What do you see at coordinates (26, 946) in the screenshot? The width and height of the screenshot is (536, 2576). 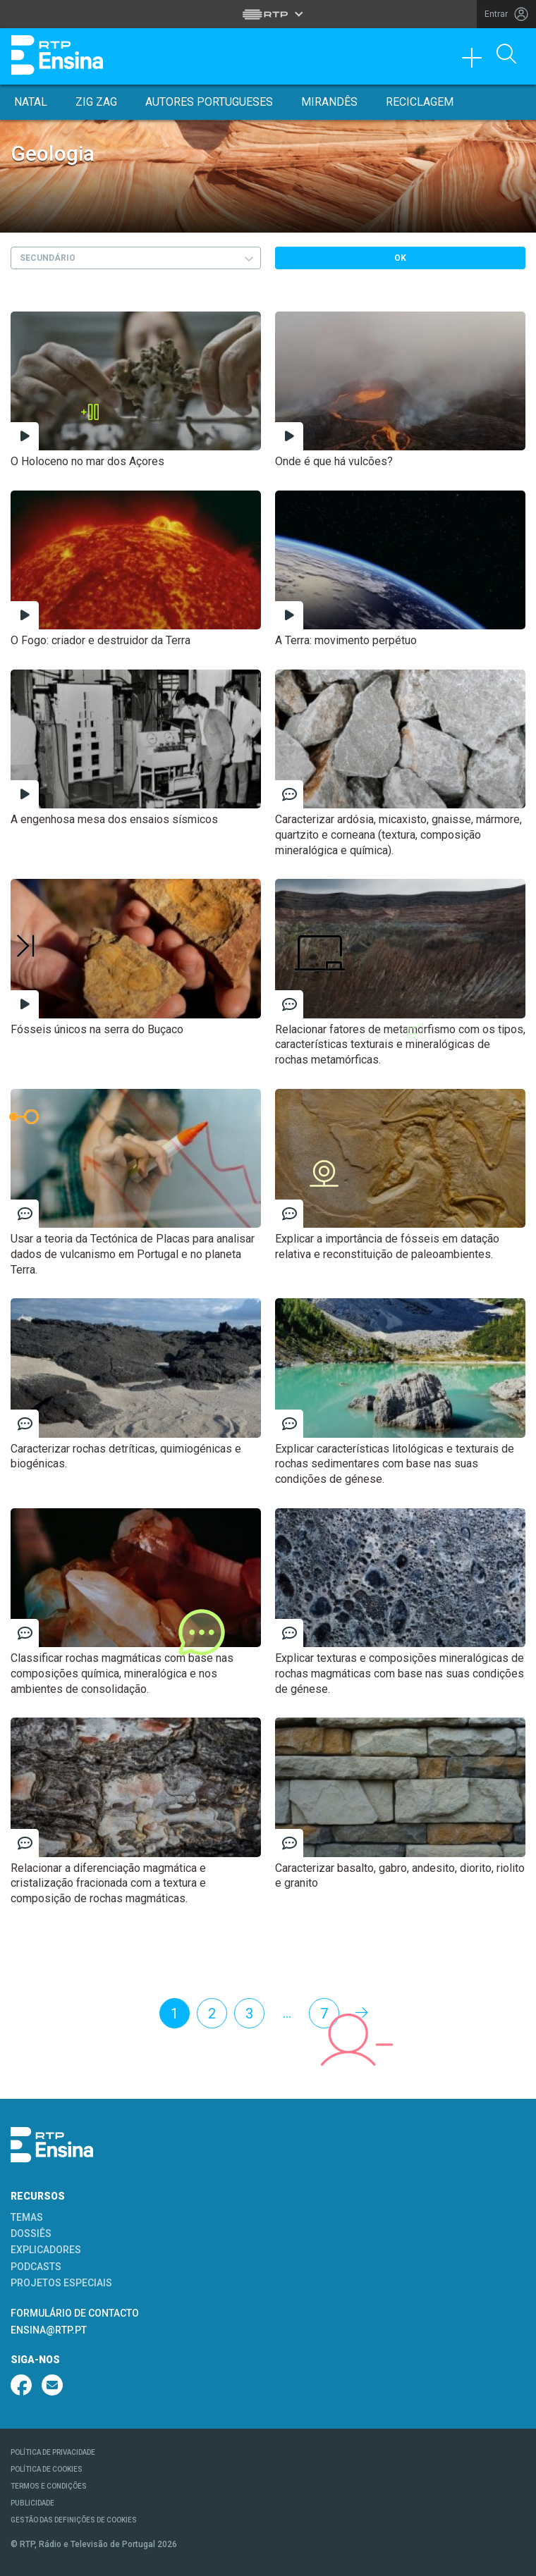 I see `skip to end or next item` at bounding box center [26, 946].